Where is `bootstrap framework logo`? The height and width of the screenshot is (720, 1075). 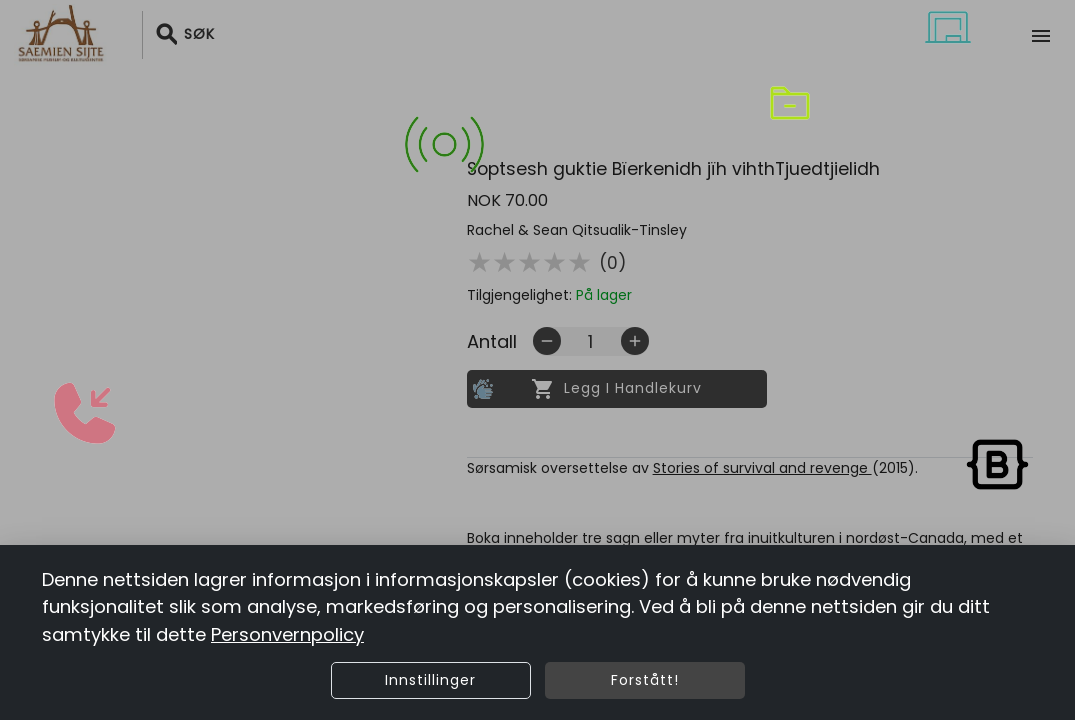 bootstrap framework logo is located at coordinates (997, 464).